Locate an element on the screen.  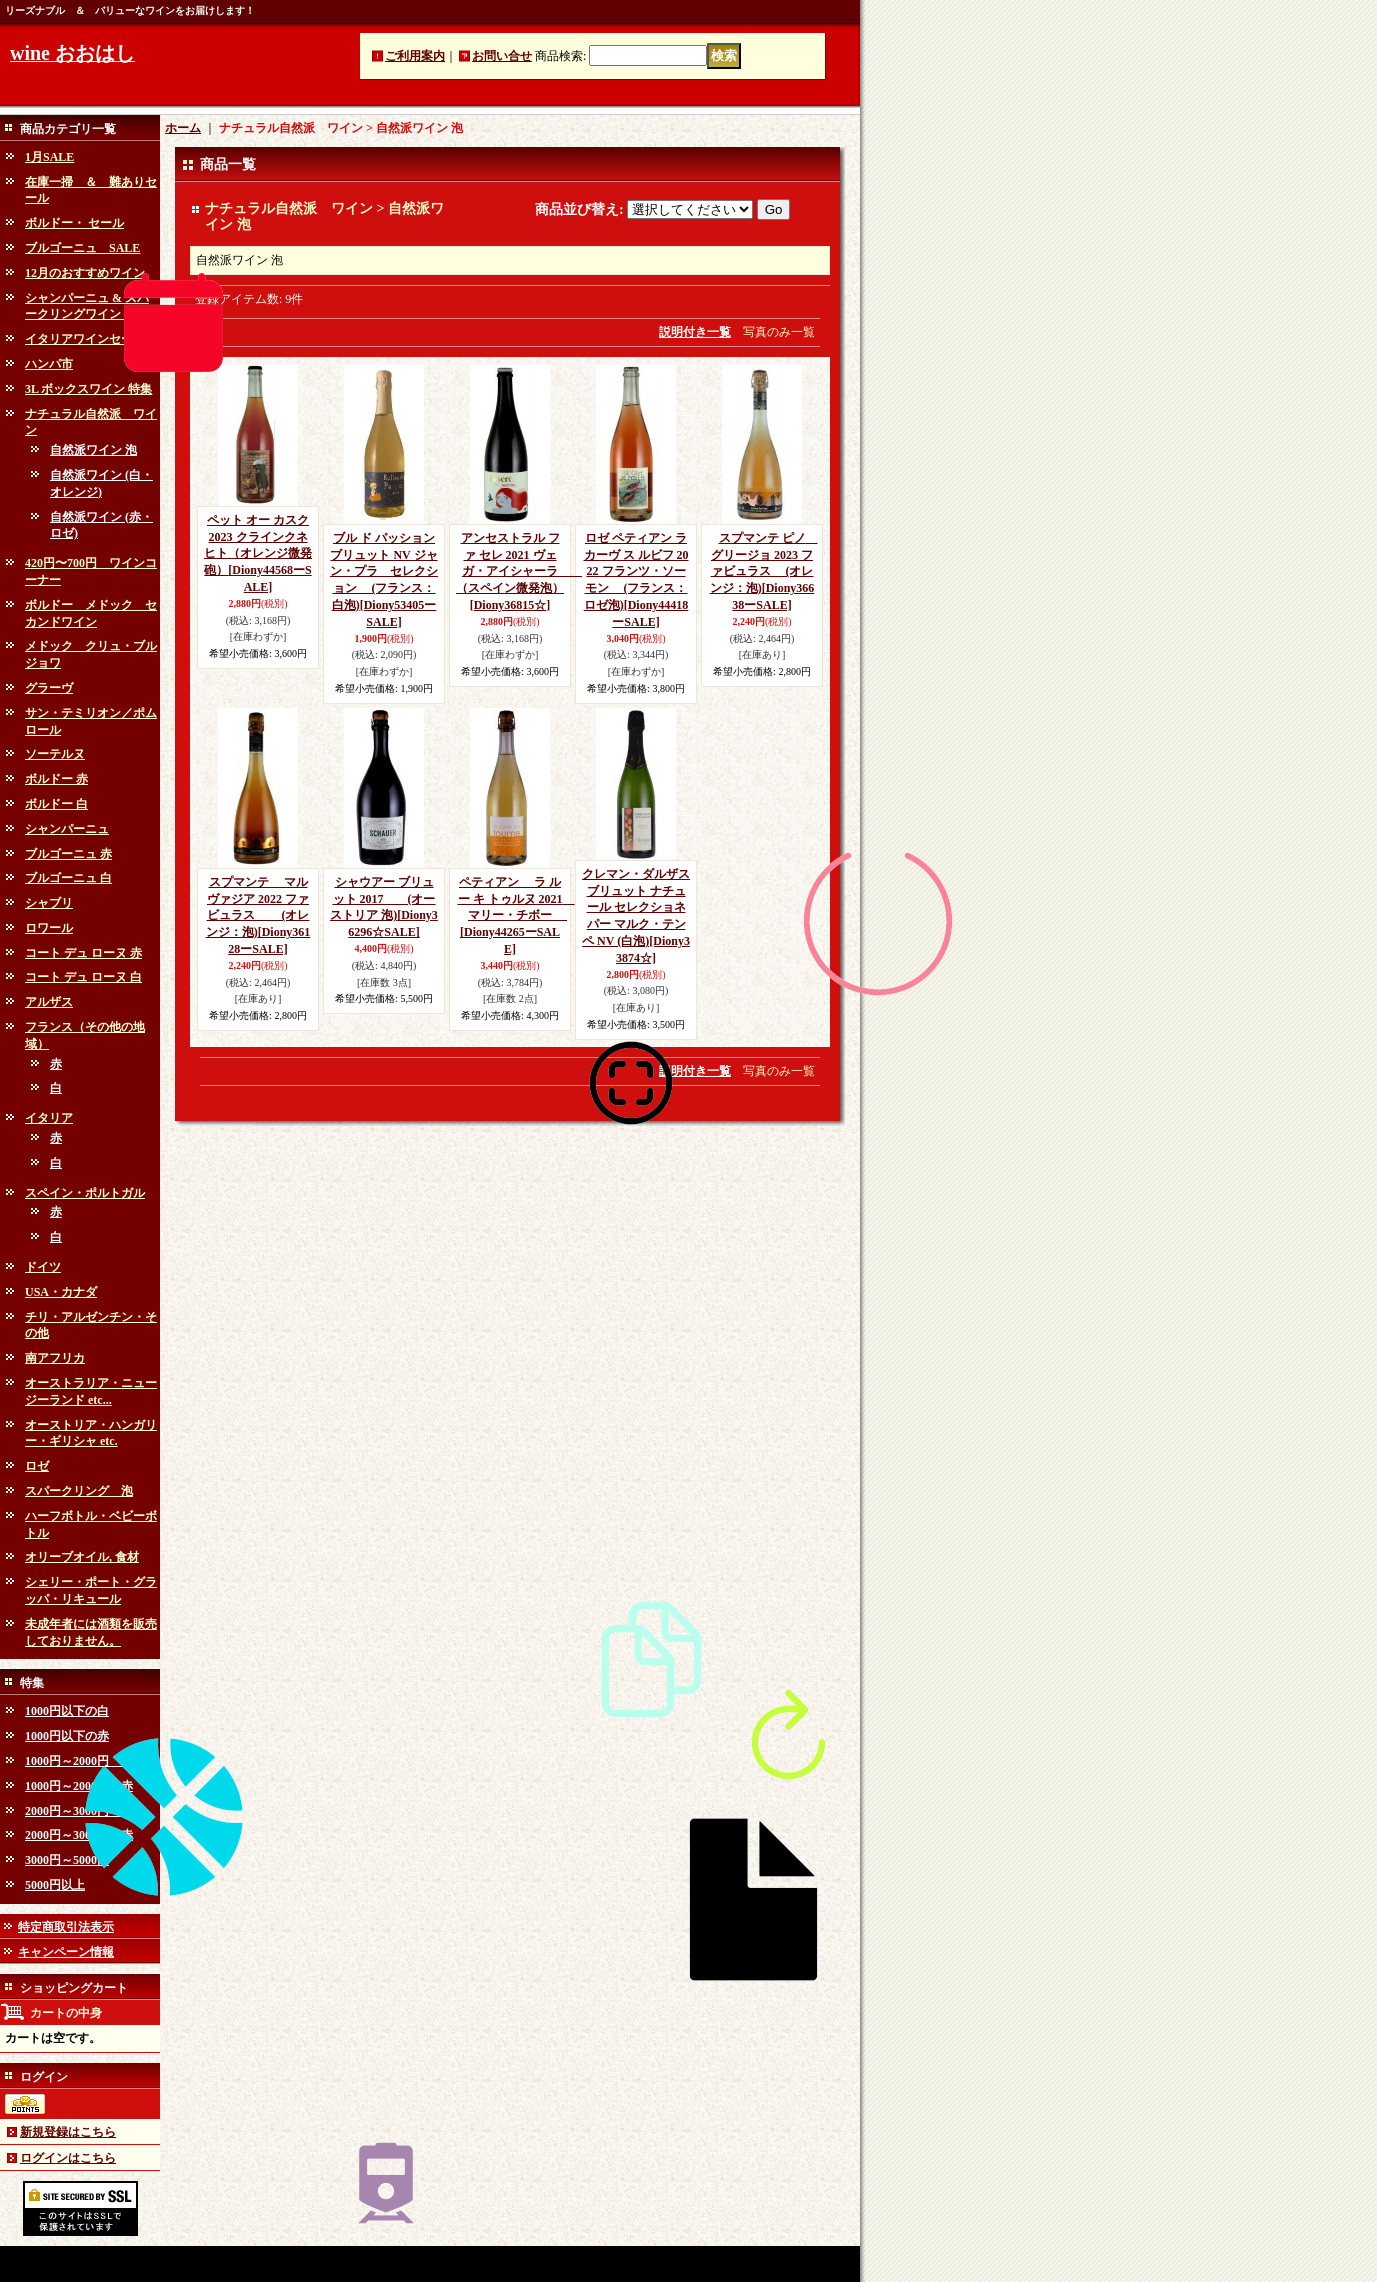
view document details is located at coordinates (753, 1899).